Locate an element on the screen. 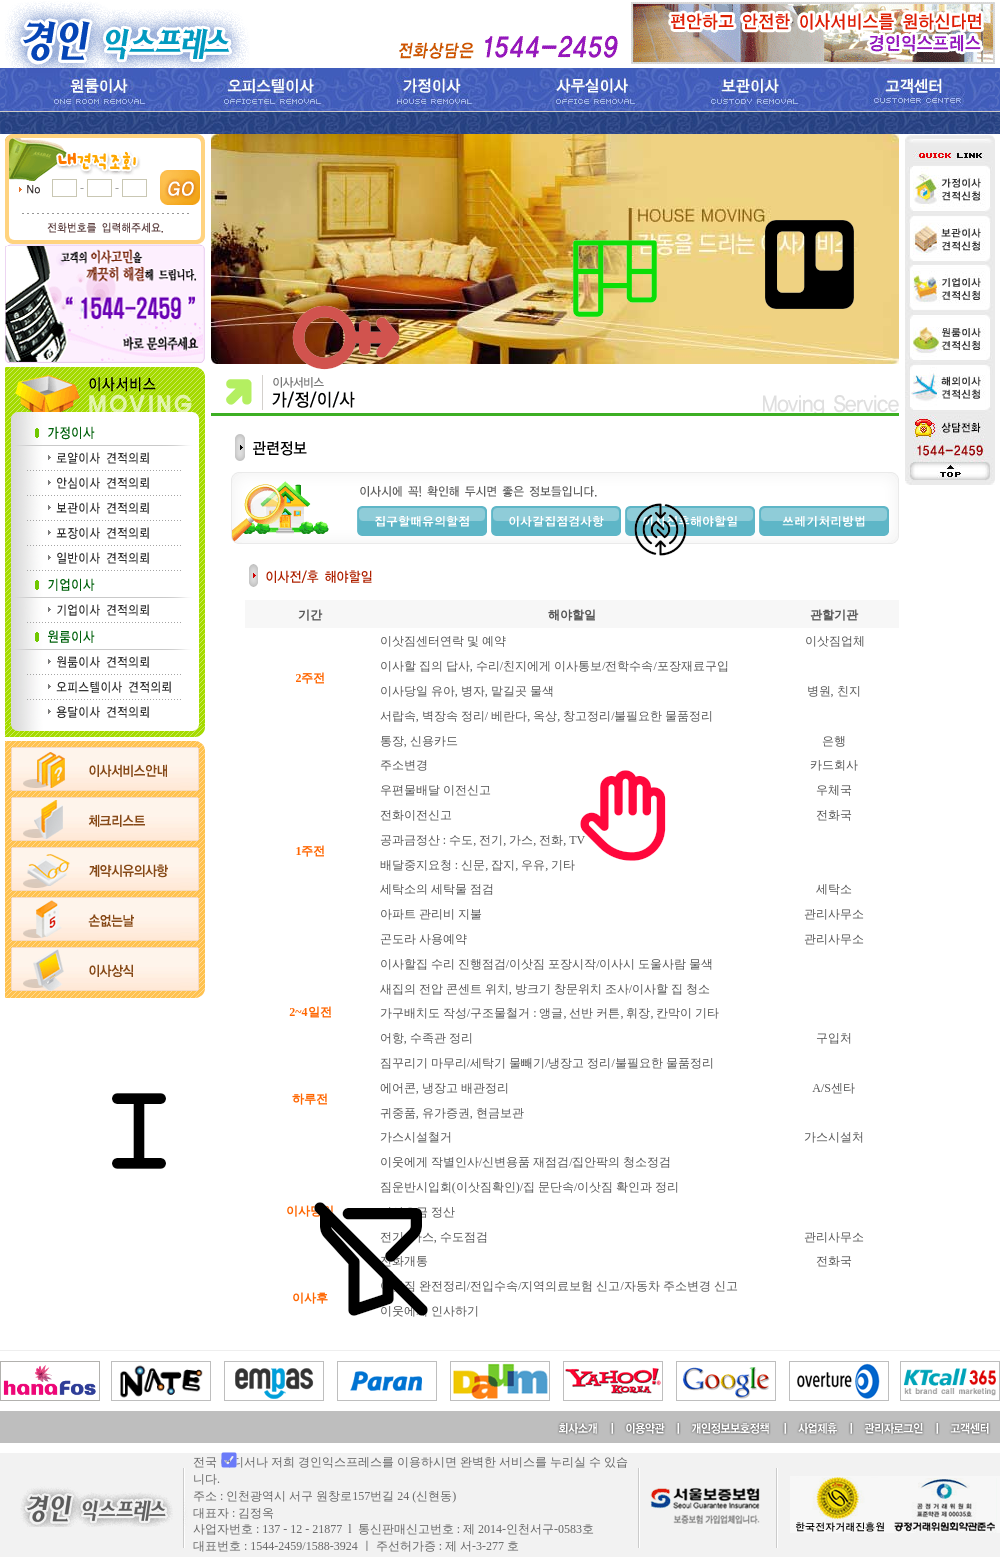 Image resolution: width=1000 pixels, height=1557 pixels. stop or pause current action is located at coordinates (625, 815).